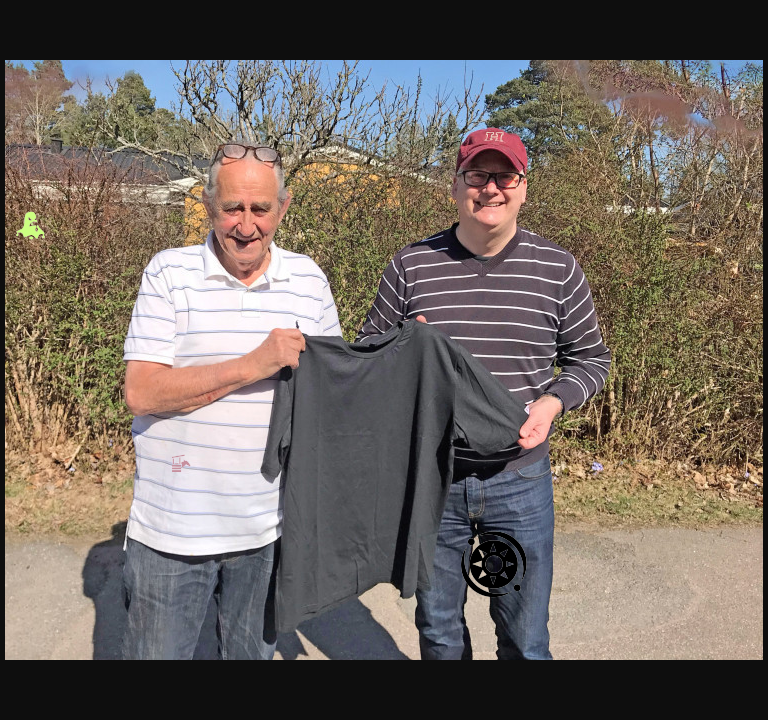 The image size is (768, 720). Describe the element at coordinates (30, 225) in the screenshot. I see `slime enemy or creature in a game interface` at that location.